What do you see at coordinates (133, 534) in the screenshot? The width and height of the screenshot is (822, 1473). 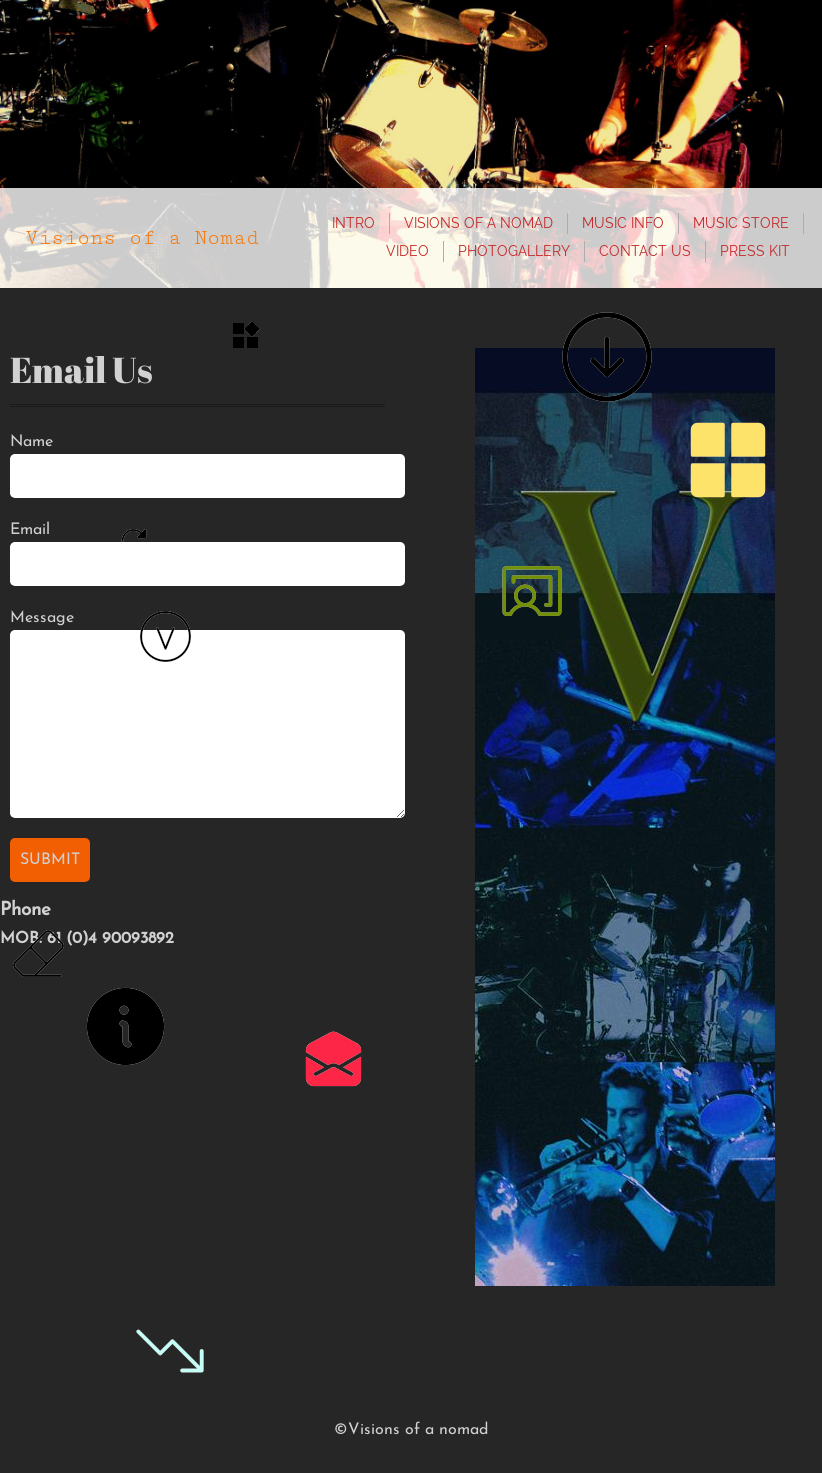 I see `redo last action` at bounding box center [133, 534].